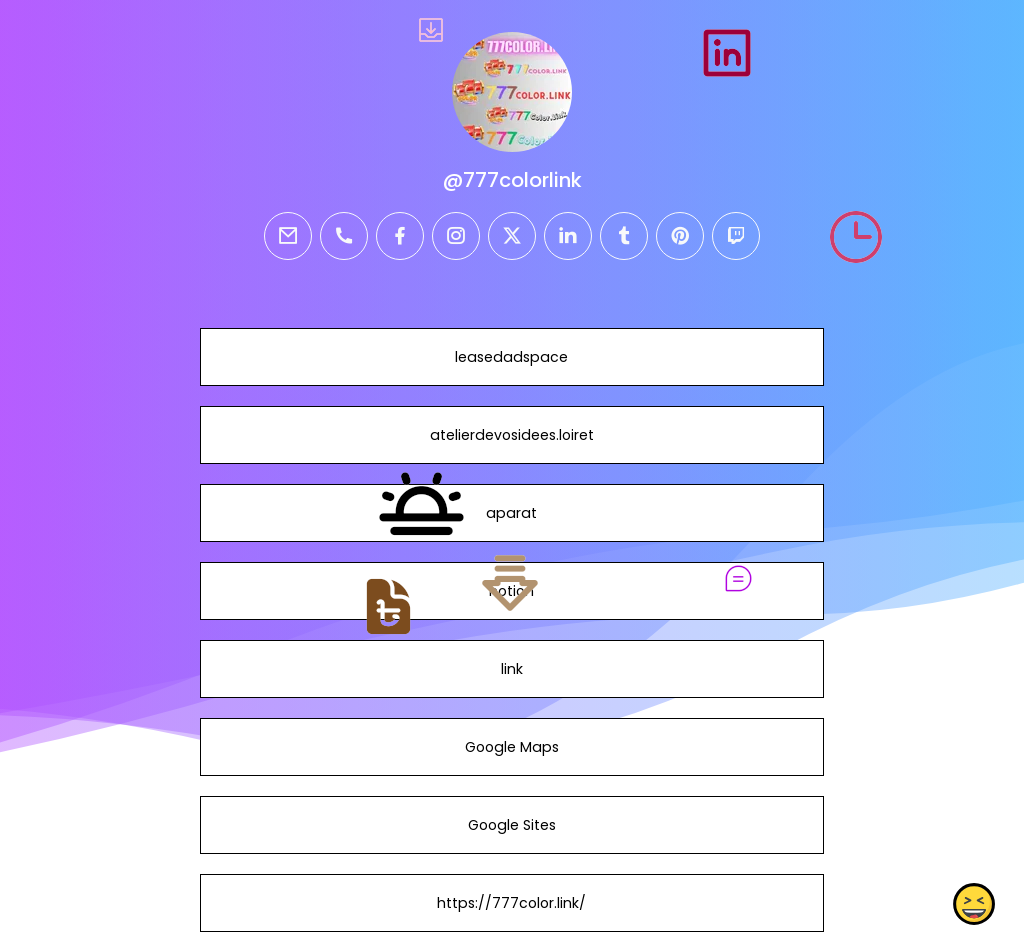 The height and width of the screenshot is (952, 1024). Describe the element at coordinates (421, 506) in the screenshot. I see `sunrise or sunset indicator` at that location.